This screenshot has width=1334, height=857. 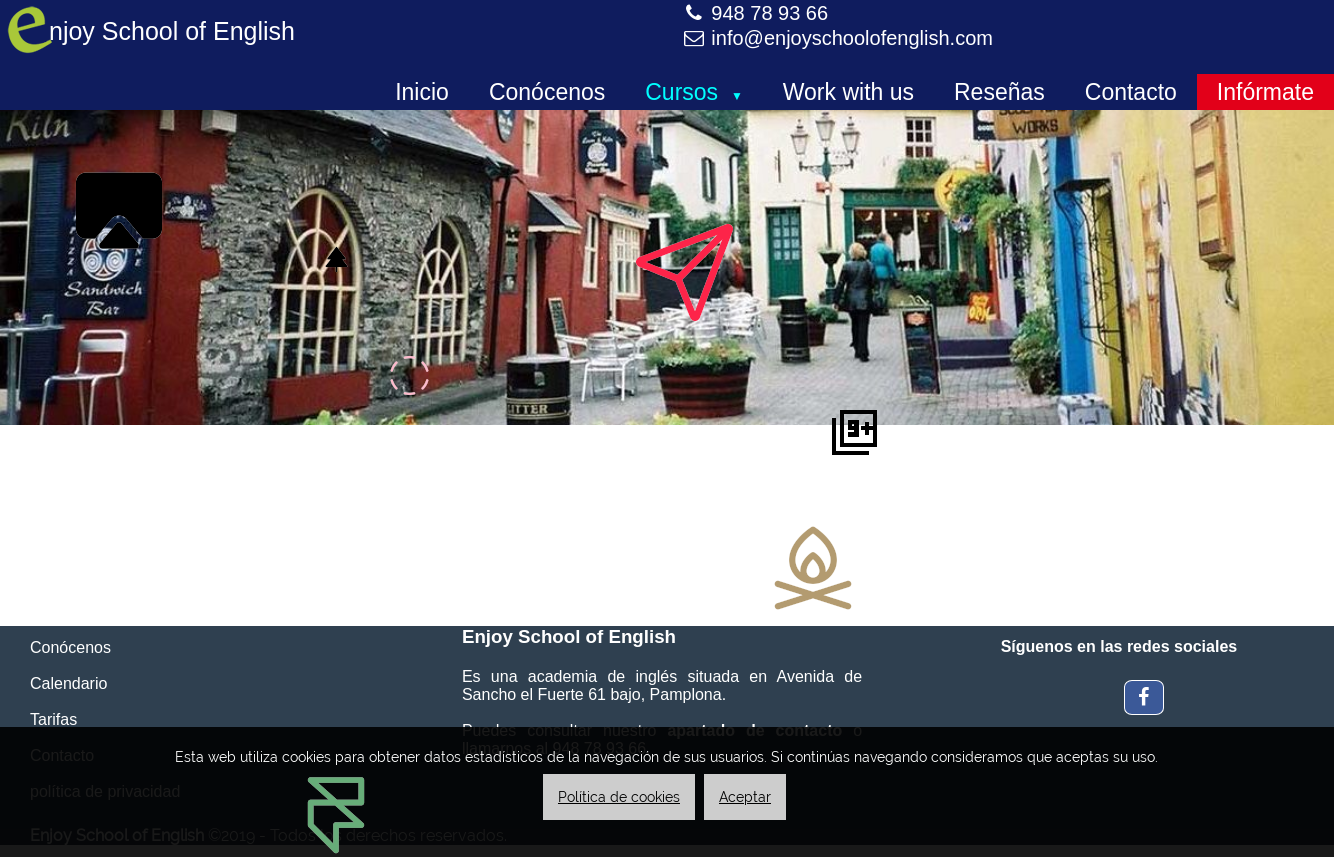 What do you see at coordinates (336, 259) in the screenshot?
I see `indicates a park or nature area on a map` at bounding box center [336, 259].